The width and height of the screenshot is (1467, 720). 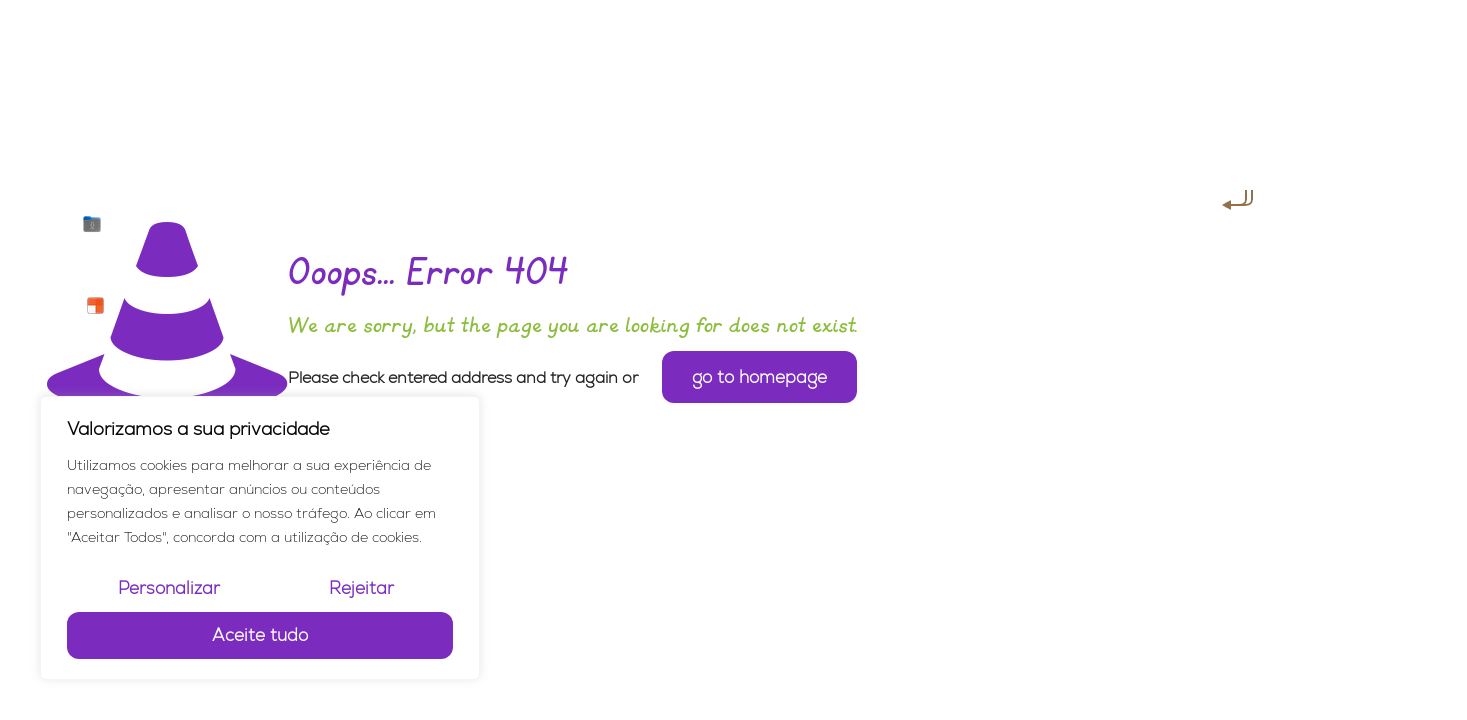 I want to click on reply to all recipients of an email, so click(x=1237, y=198).